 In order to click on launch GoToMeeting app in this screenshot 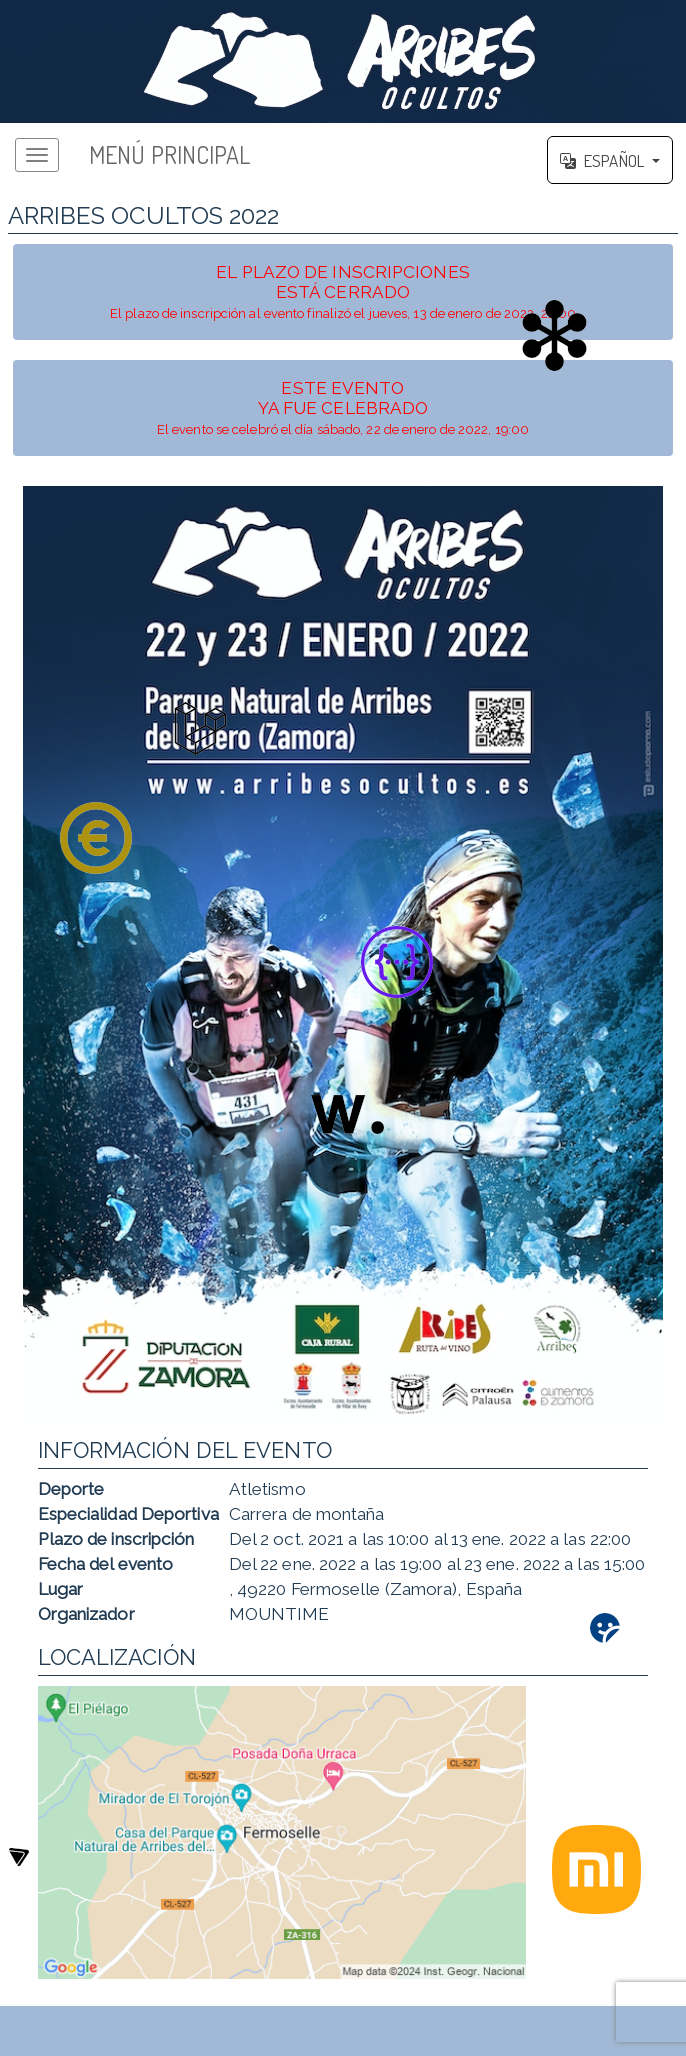, I will do `click(554, 335)`.